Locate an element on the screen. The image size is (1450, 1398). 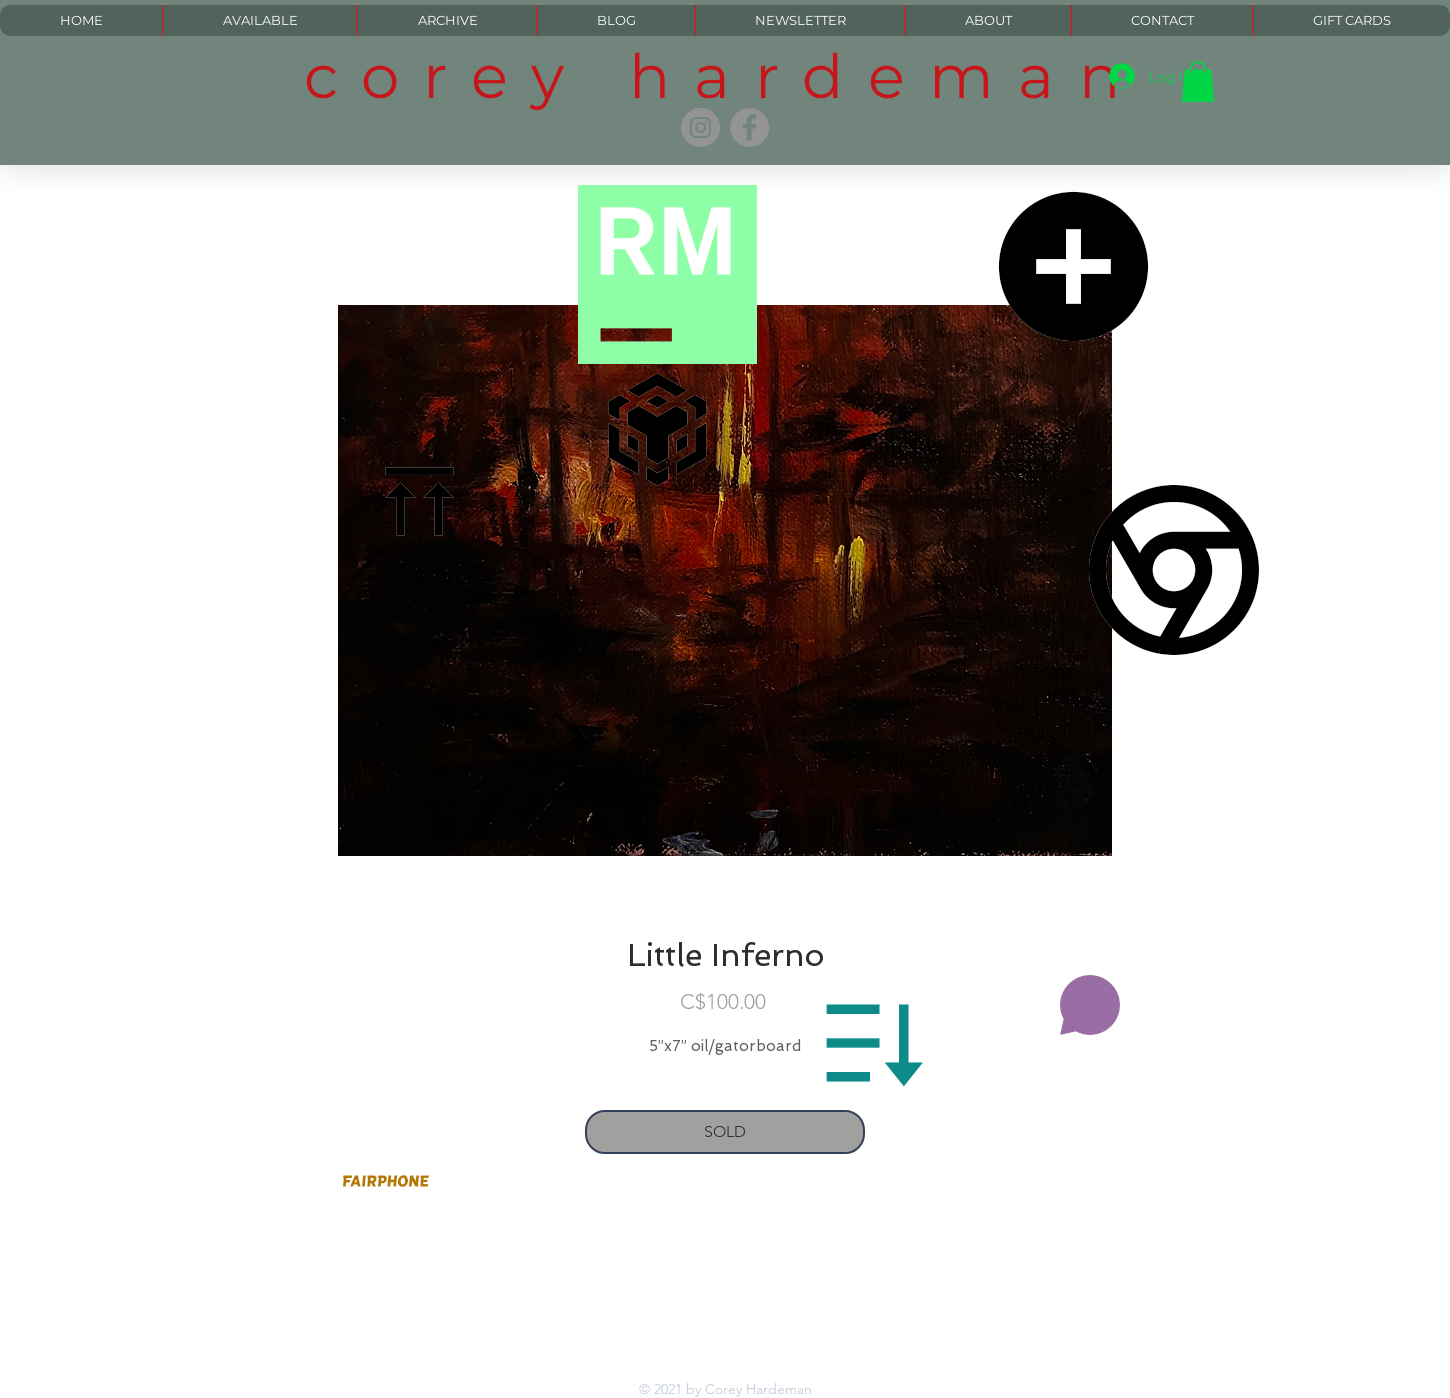
align selected content to the top edge is located at coordinates (419, 501).